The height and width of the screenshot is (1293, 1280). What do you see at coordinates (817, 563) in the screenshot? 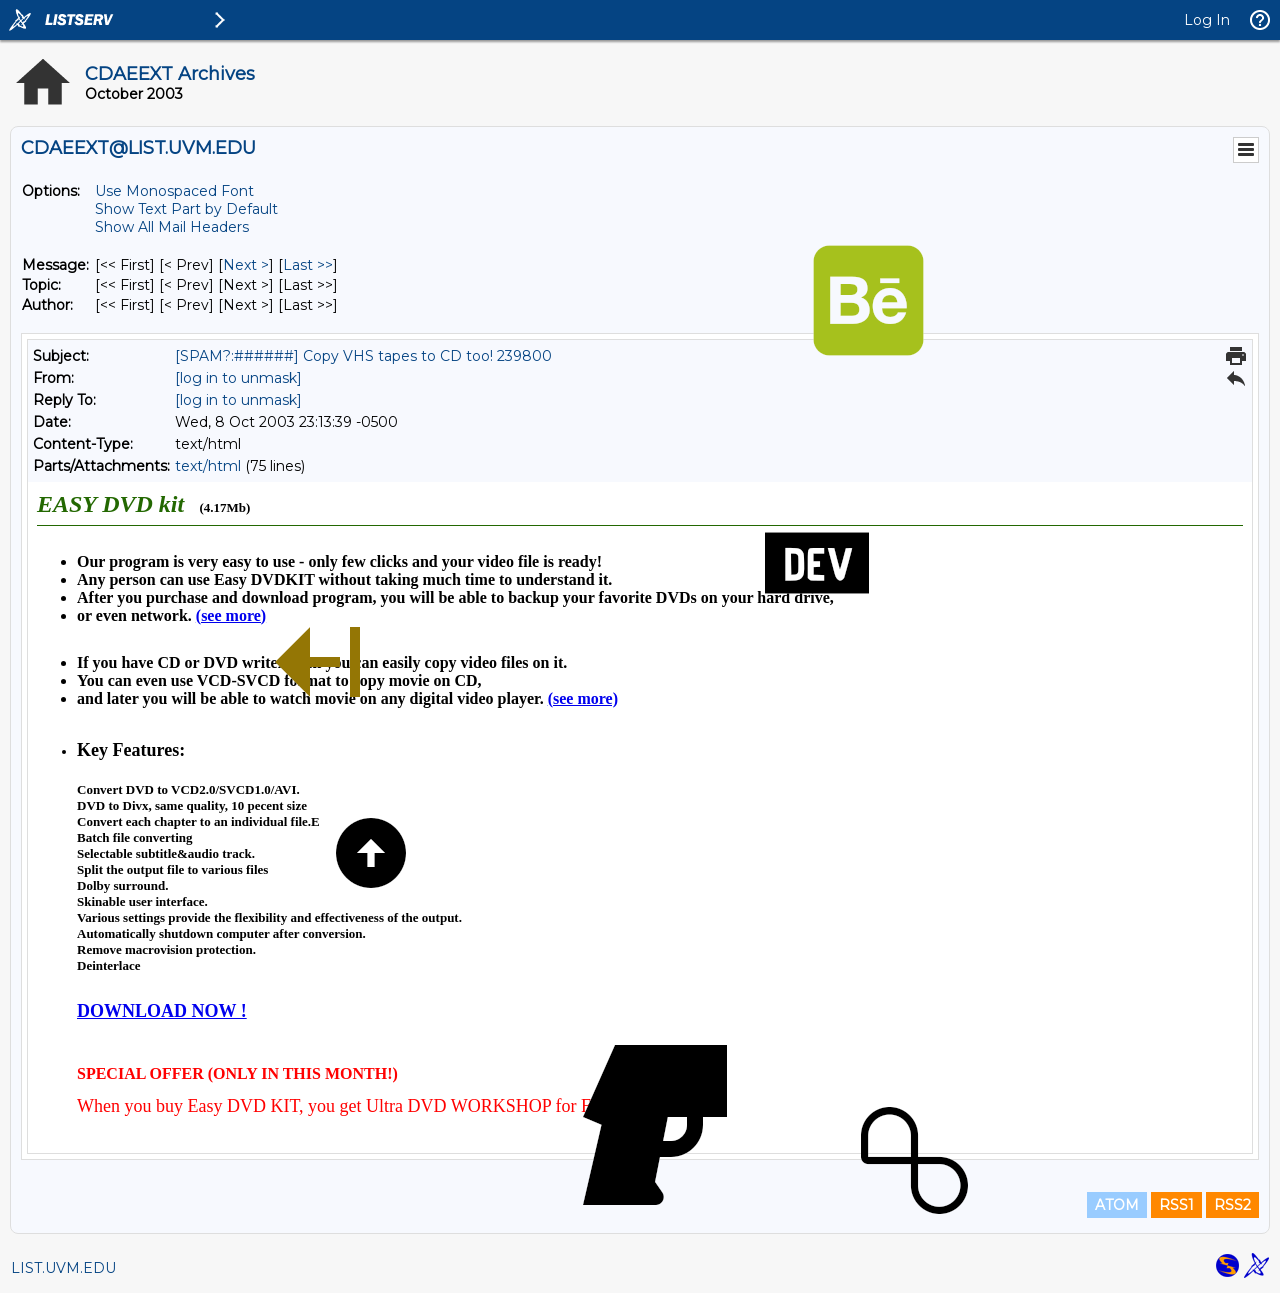
I see `visit the DEV Community platform` at bounding box center [817, 563].